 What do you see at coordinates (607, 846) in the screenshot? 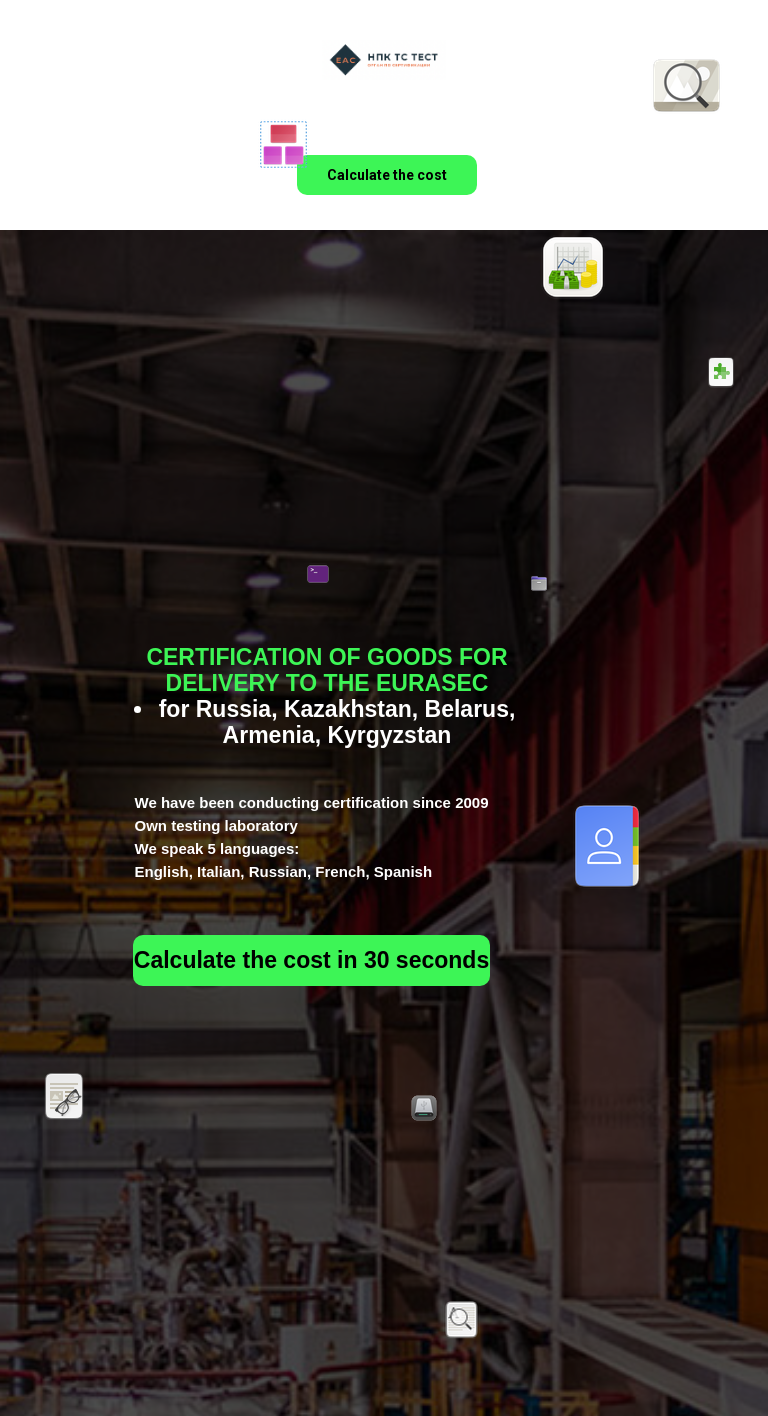
I see `open the contacts or address book app` at bounding box center [607, 846].